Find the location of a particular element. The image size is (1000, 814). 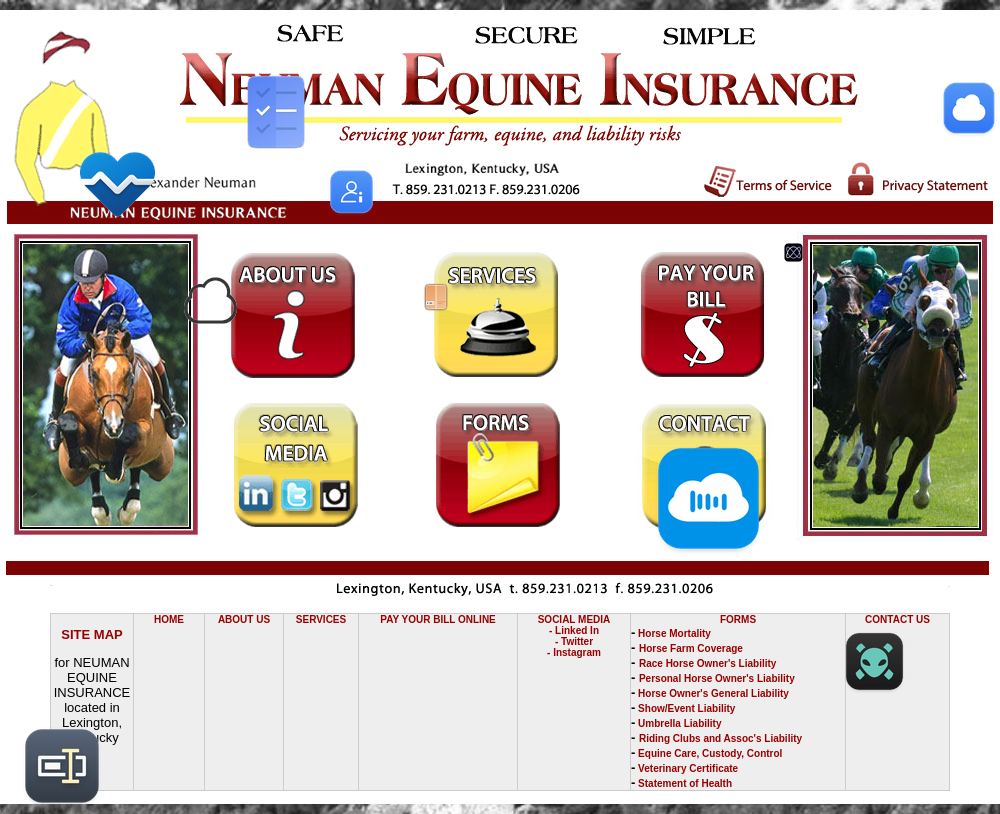

open your bookmarks or saved items app is located at coordinates (276, 112).